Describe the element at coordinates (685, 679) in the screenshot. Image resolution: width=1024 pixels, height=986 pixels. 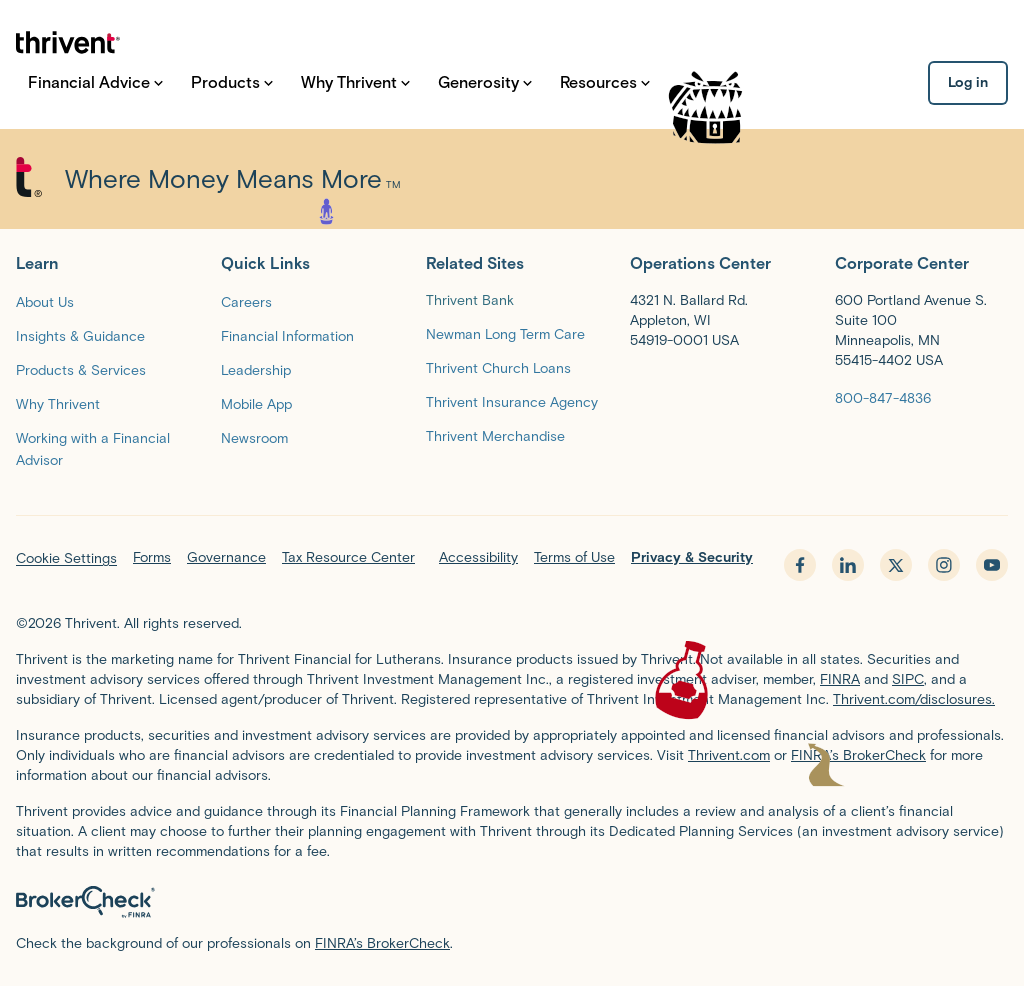
I see `select a potion or consumable item` at that location.